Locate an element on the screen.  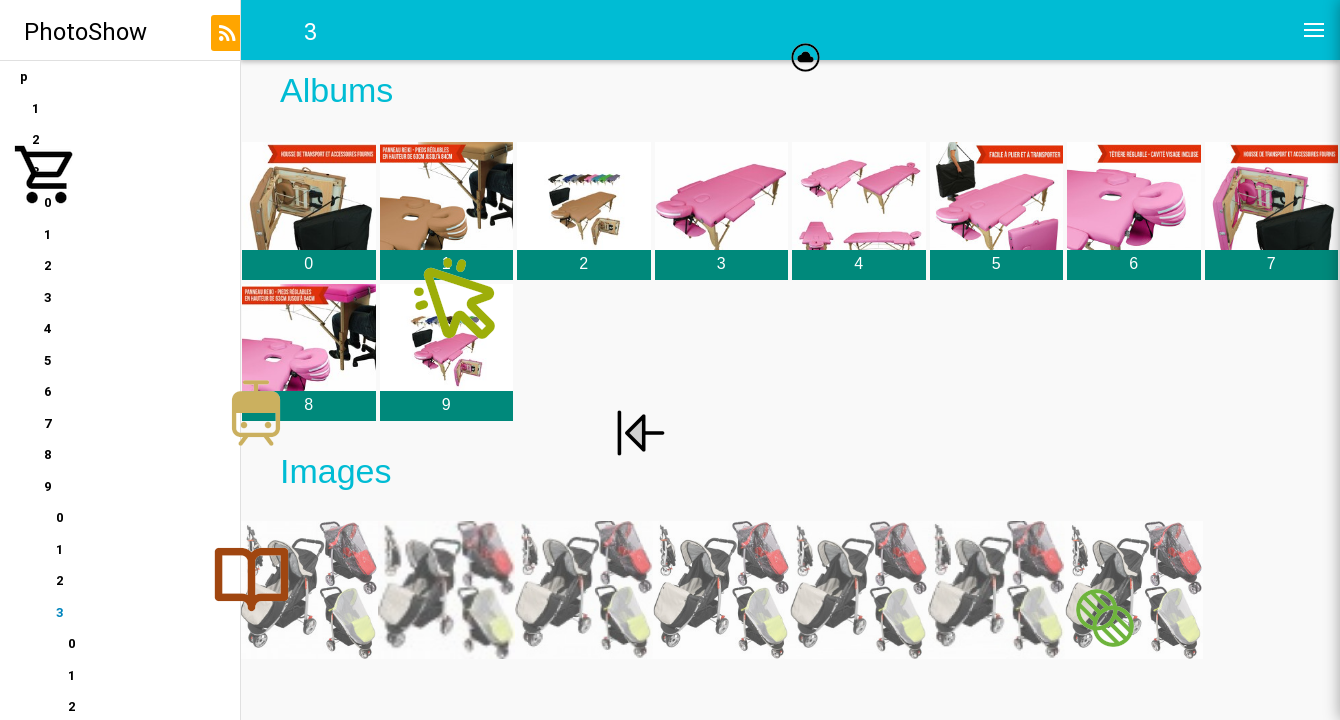
access cloud storage is located at coordinates (805, 57).